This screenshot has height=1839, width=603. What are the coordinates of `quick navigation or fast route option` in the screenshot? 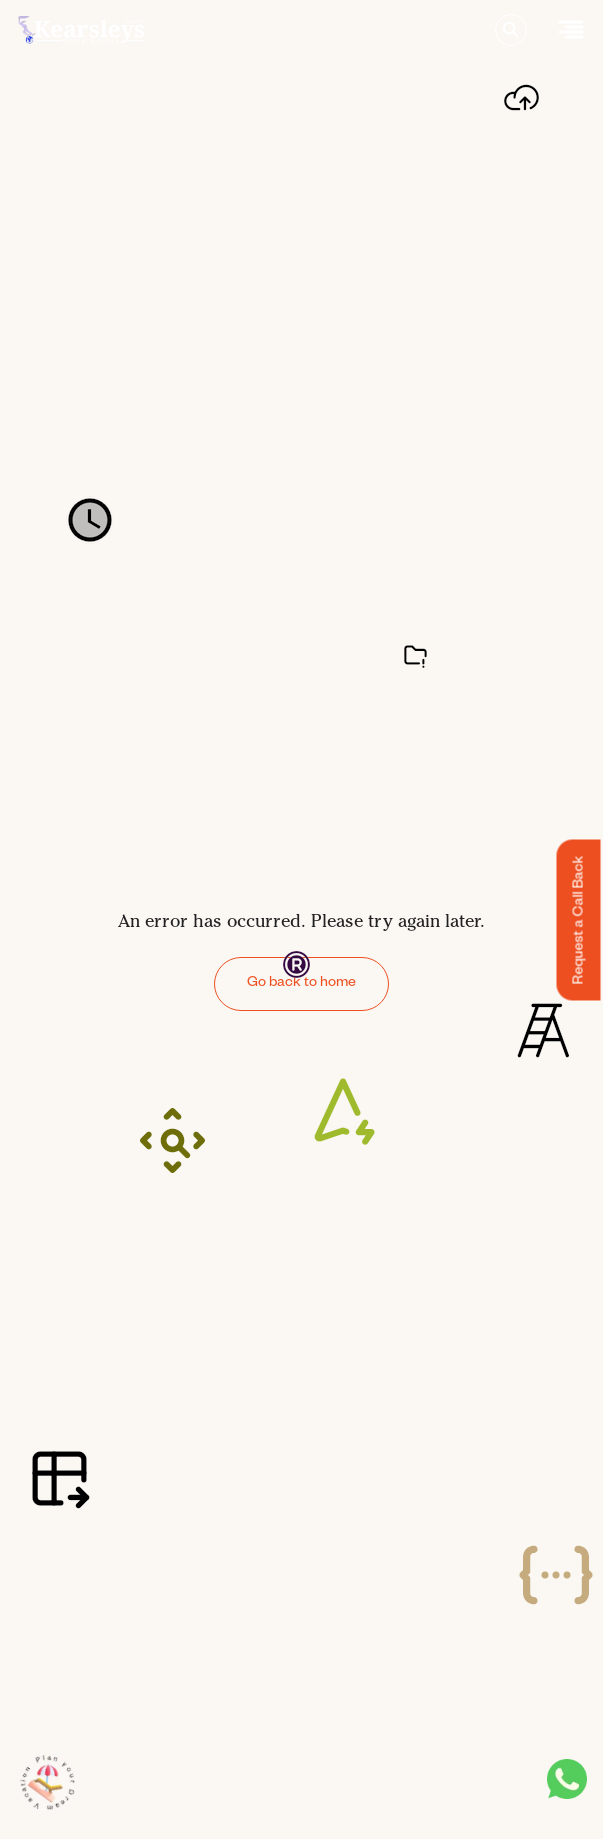 It's located at (343, 1110).